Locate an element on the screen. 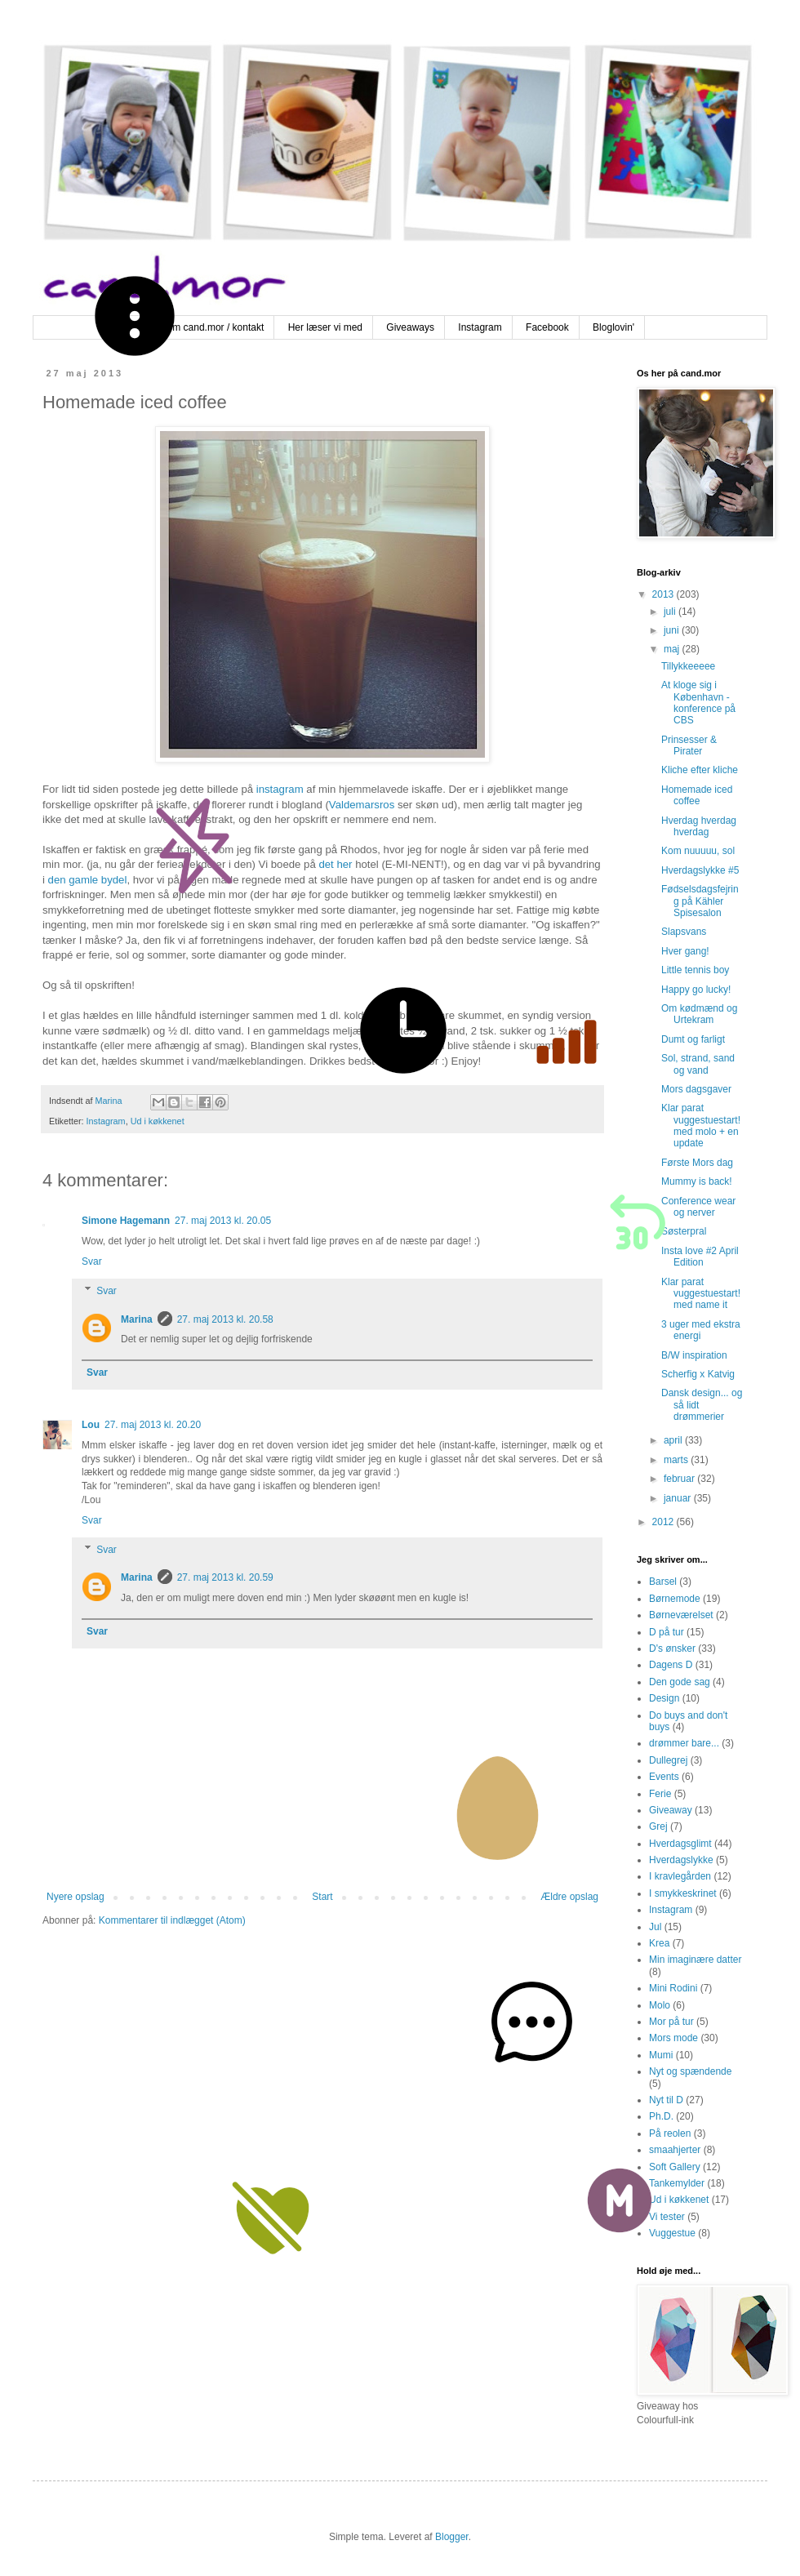 Image resolution: width=800 pixels, height=2576 pixels. indicates egg or egg-related content is located at coordinates (497, 1808).